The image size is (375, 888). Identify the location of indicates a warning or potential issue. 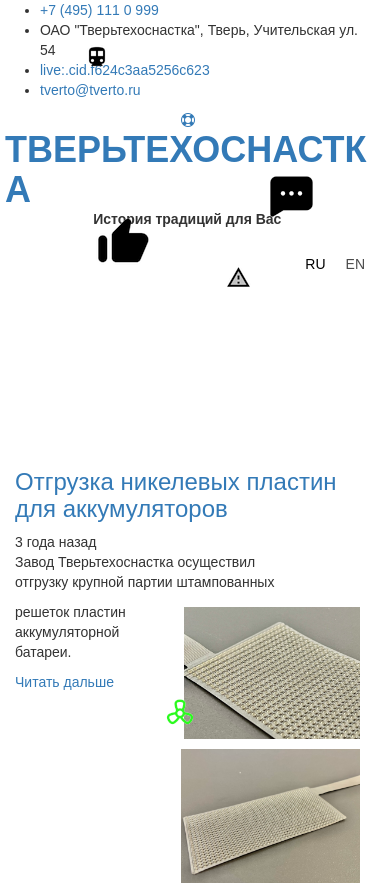
(238, 277).